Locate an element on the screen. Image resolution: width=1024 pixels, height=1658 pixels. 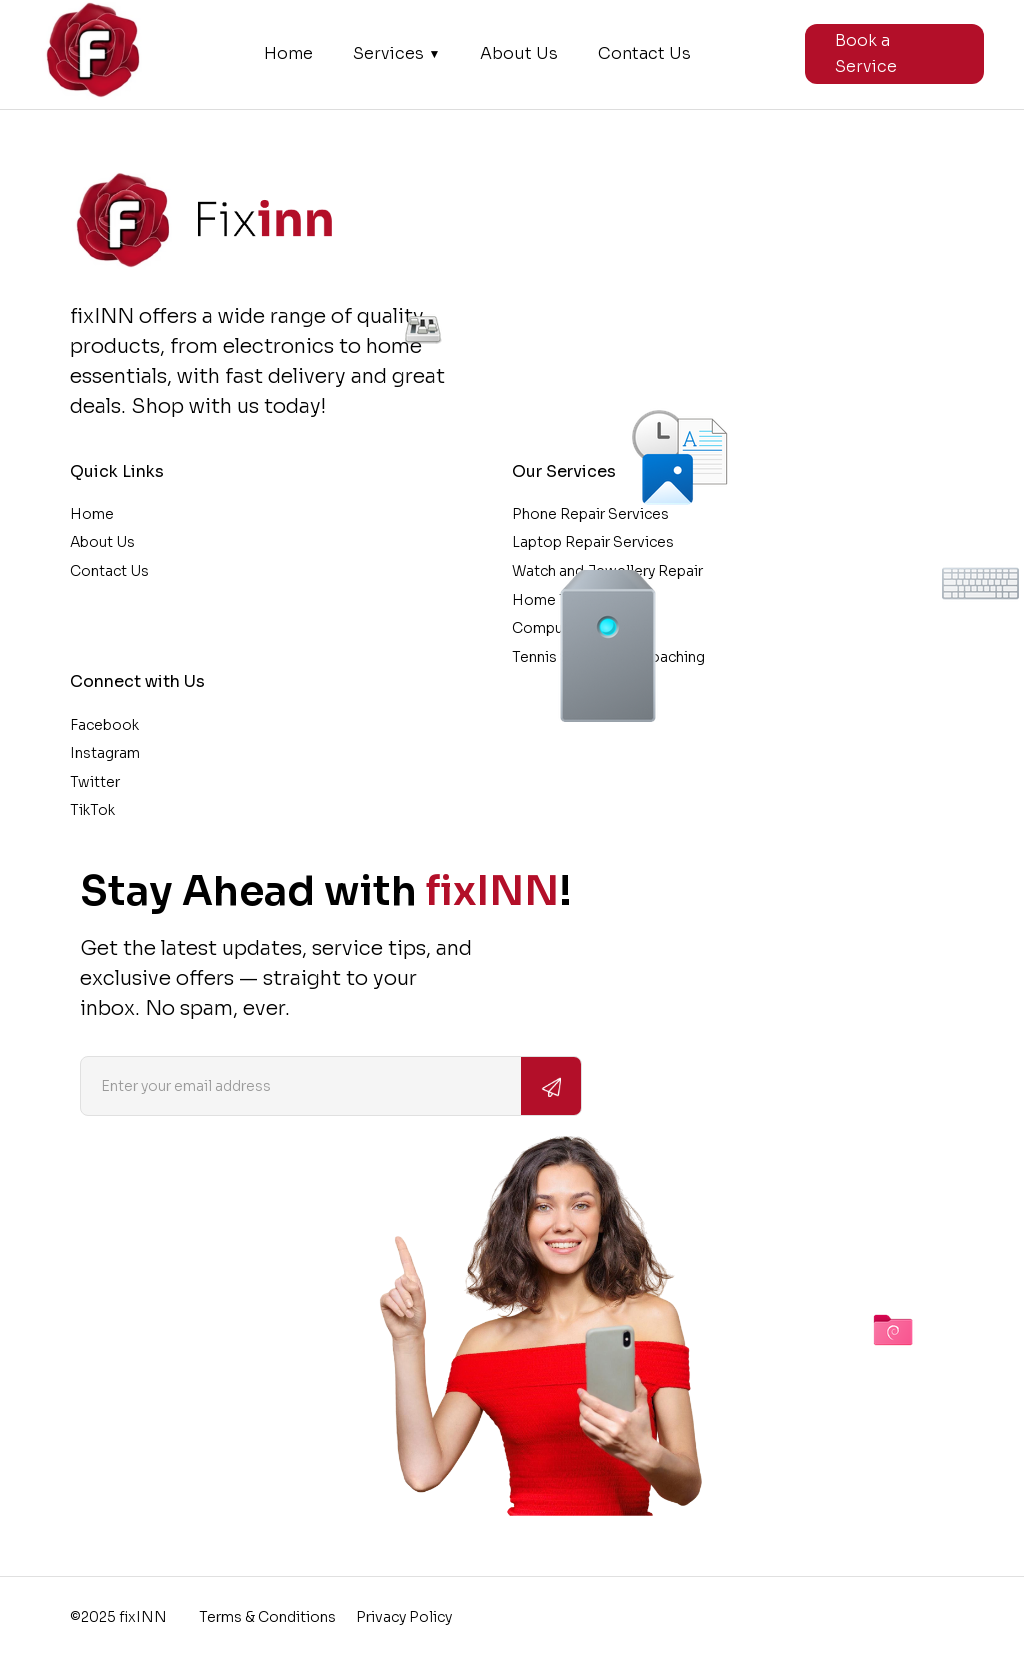
view computer or system hardware information is located at coordinates (608, 646).